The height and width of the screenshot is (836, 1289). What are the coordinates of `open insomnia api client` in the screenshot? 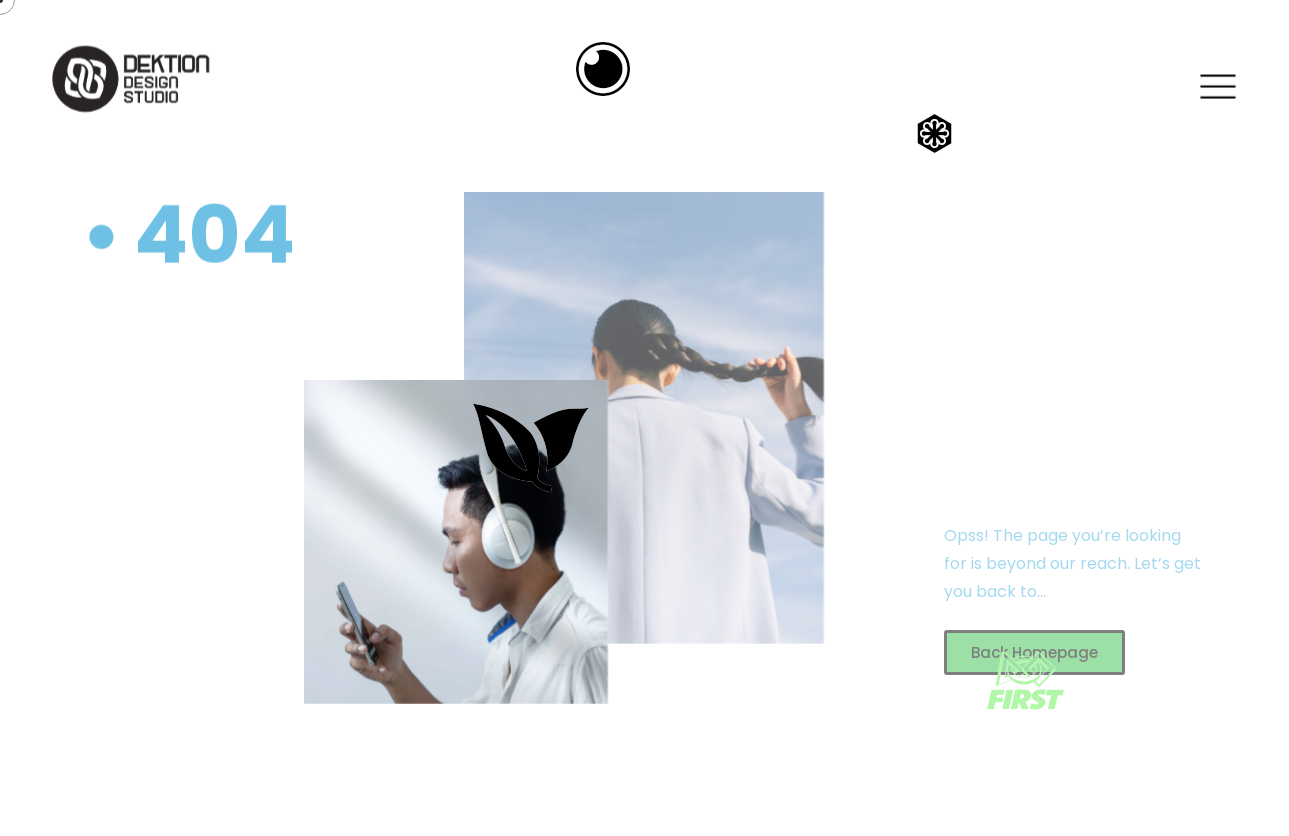 It's located at (603, 69).